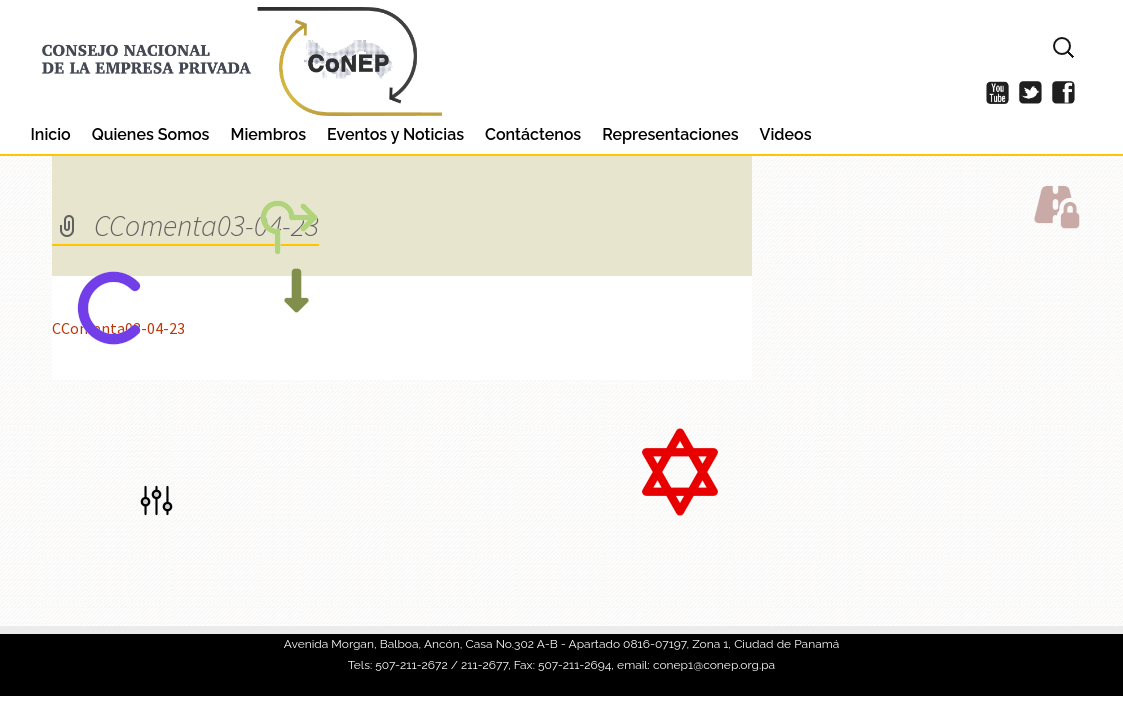 Image resolution: width=1123 pixels, height=720 pixels. I want to click on scroll down to see more content, so click(296, 290).